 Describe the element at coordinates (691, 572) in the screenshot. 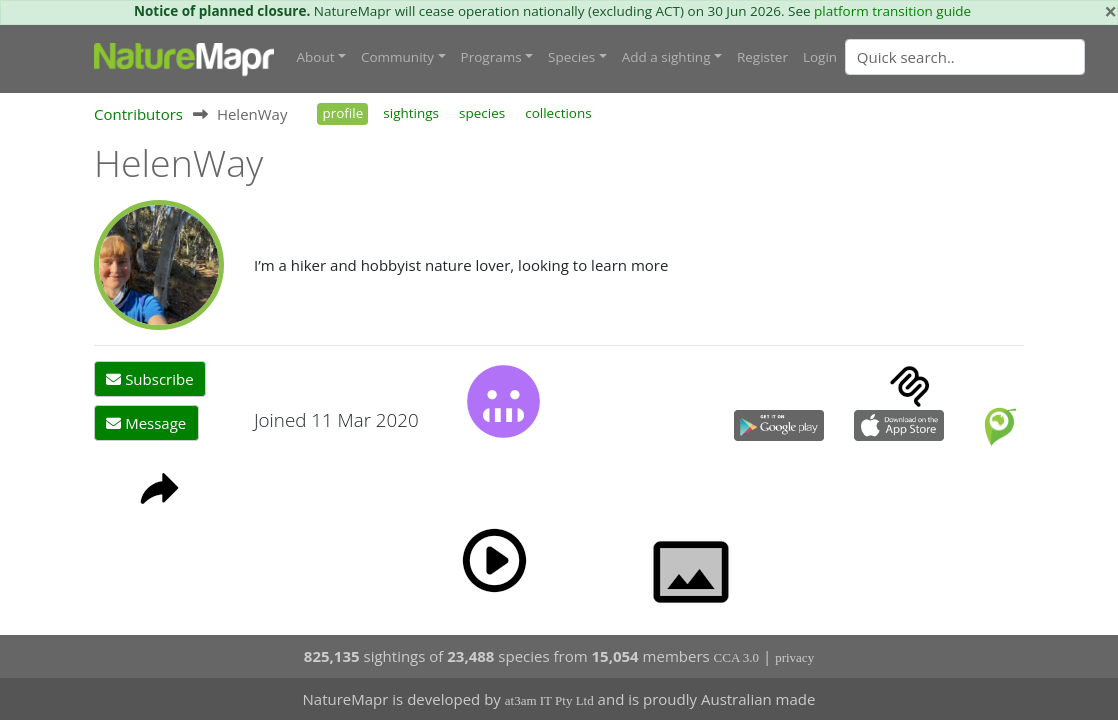

I see `view photo at actual size` at that location.